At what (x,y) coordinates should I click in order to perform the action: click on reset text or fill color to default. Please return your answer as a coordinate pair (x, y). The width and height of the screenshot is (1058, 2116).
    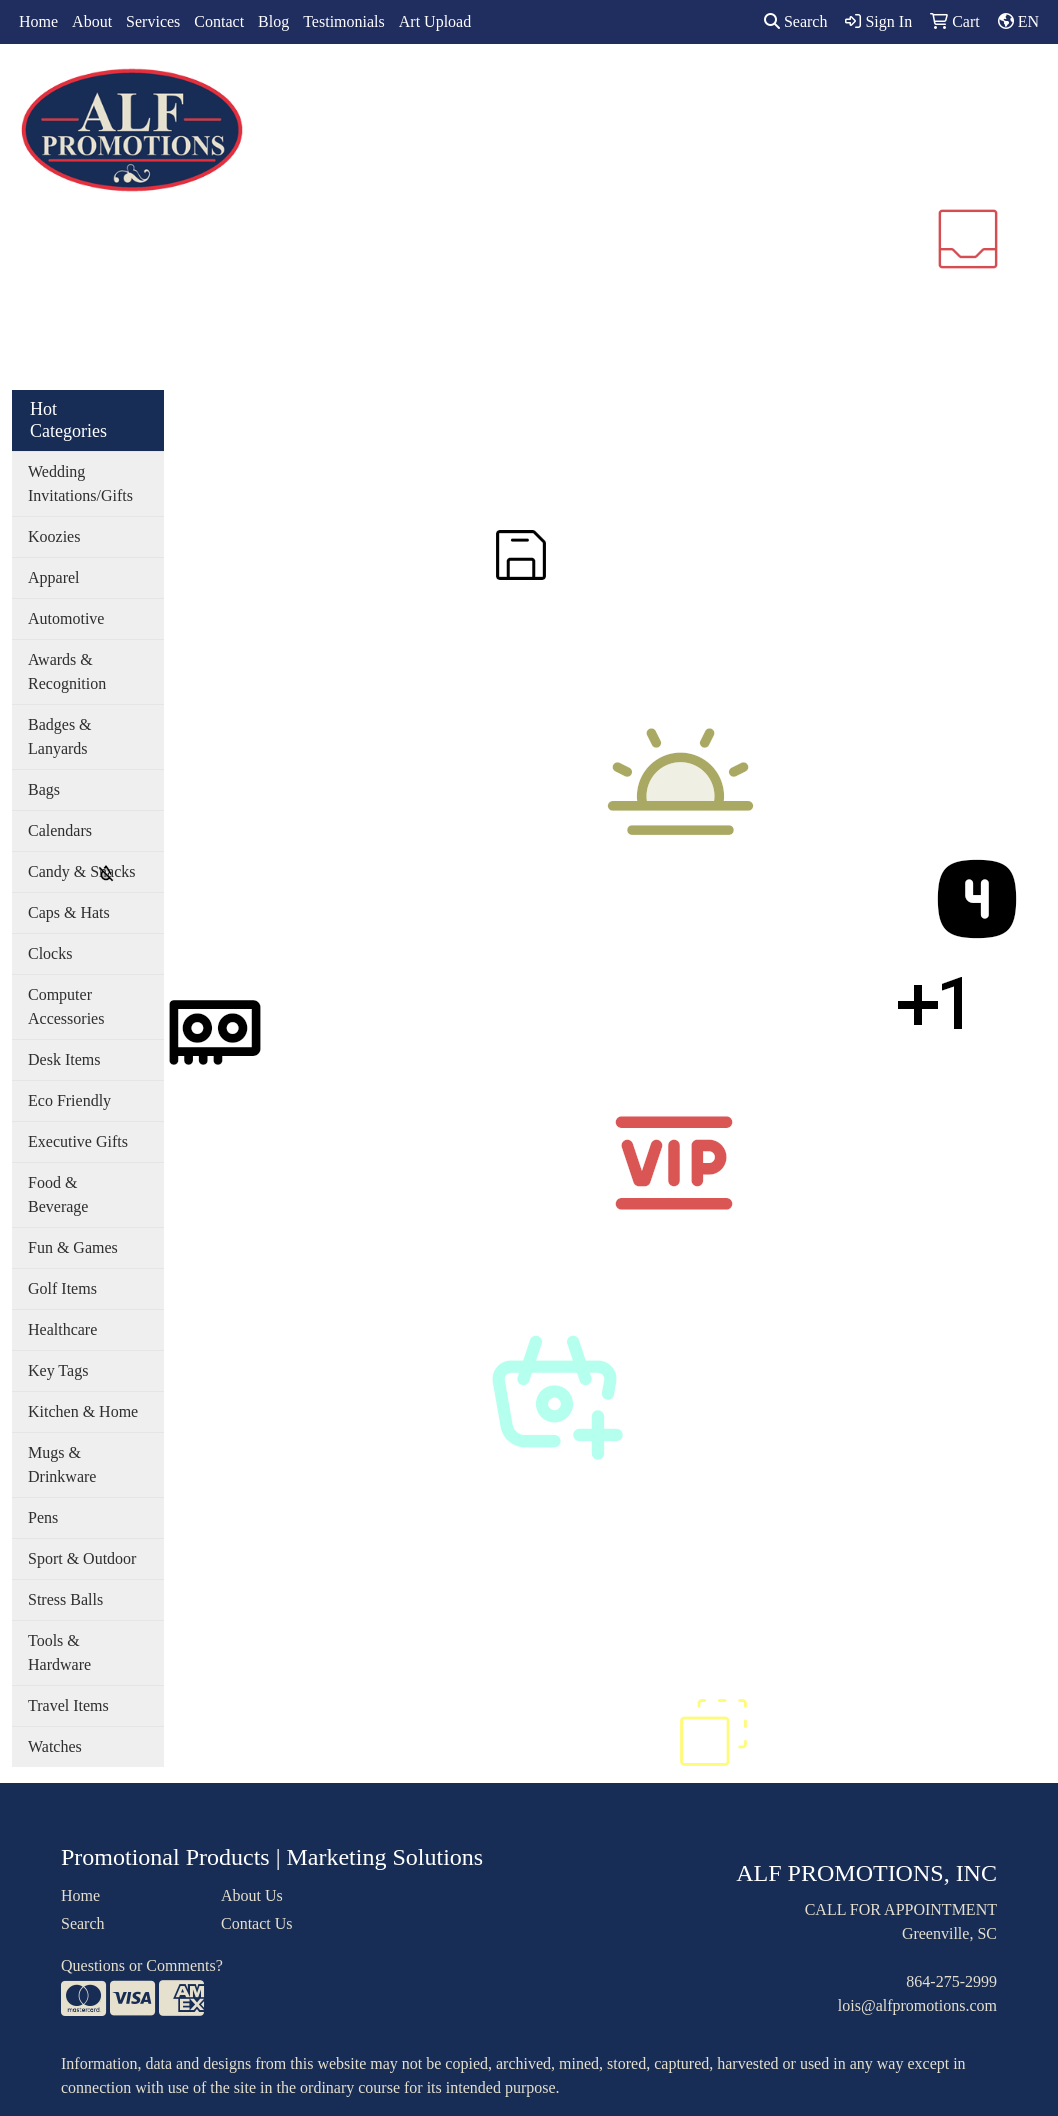
    Looking at the image, I should click on (106, 873).